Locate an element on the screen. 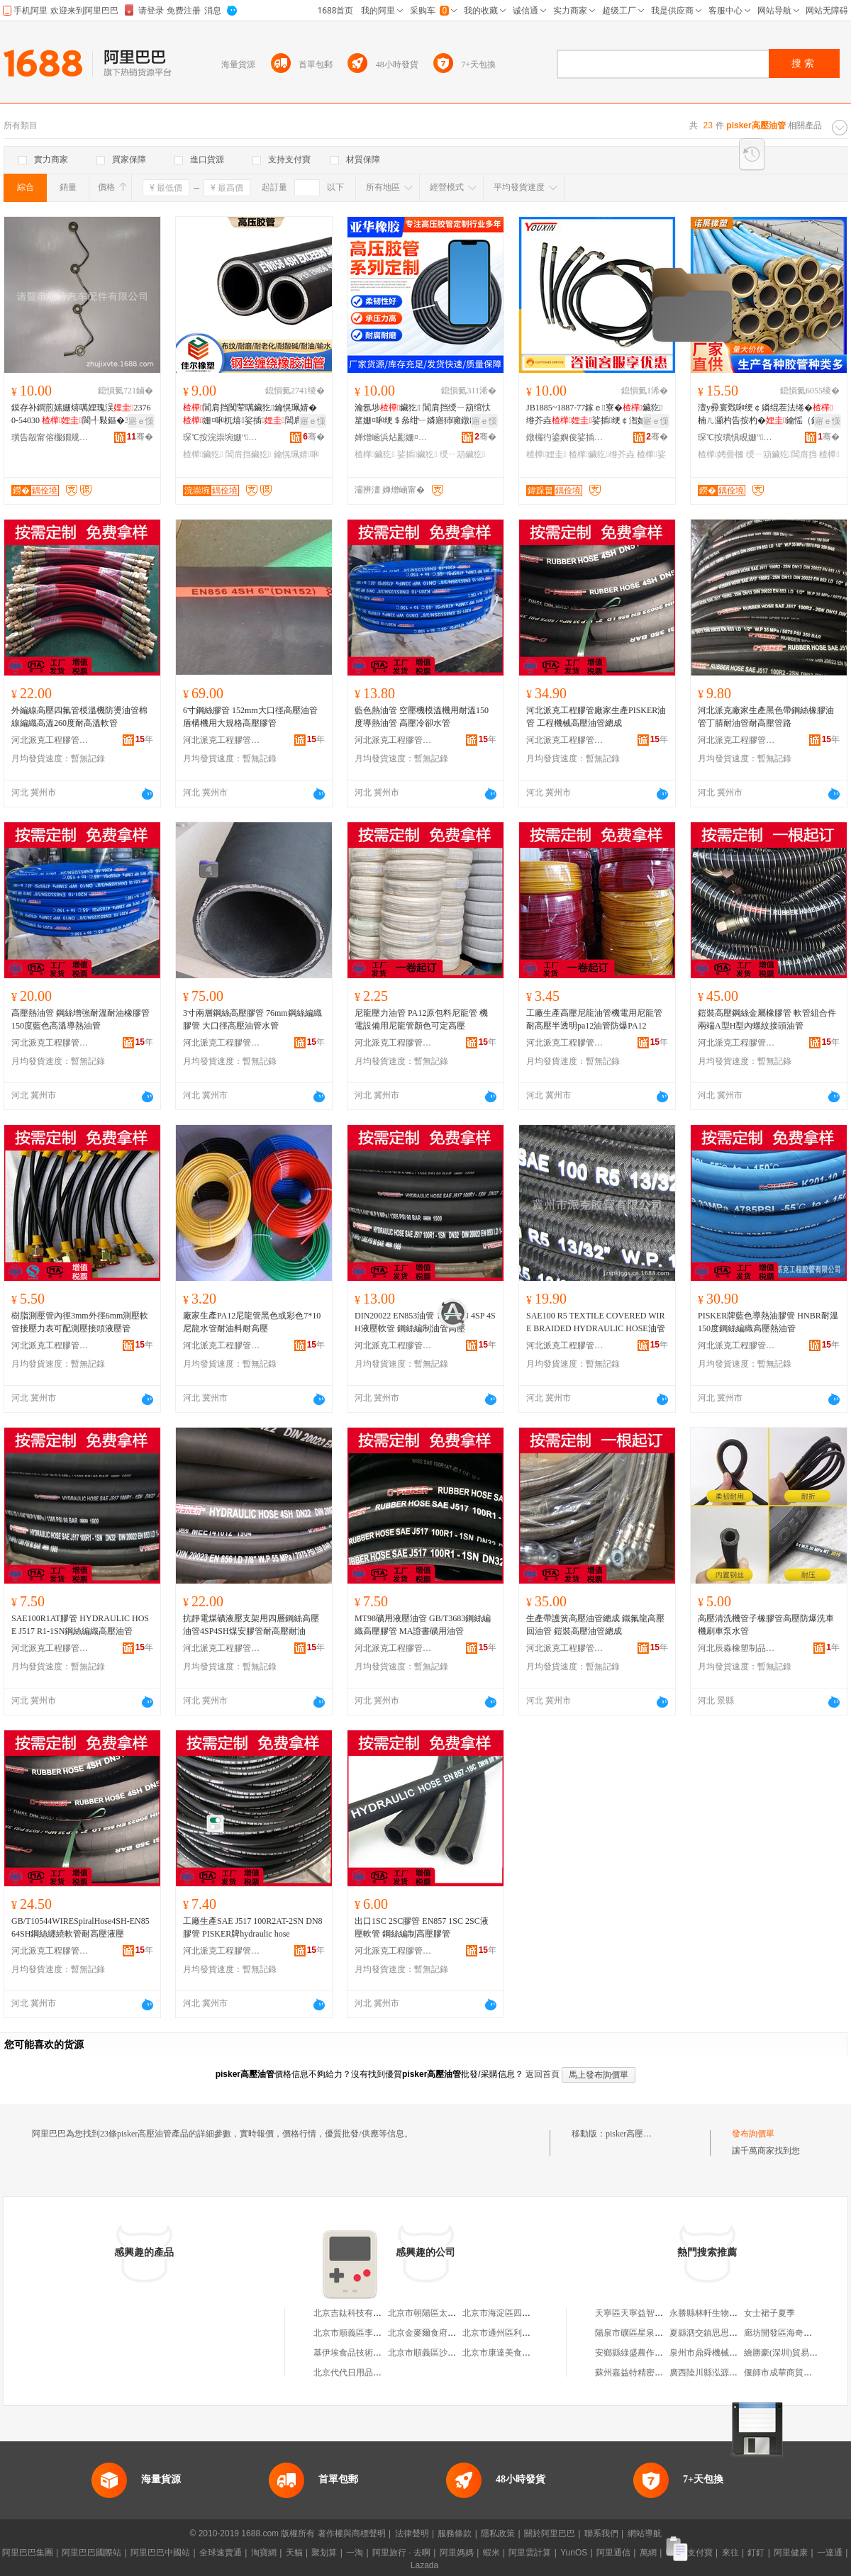  open insync cloud sync folder is located at coordinates (208, 868).